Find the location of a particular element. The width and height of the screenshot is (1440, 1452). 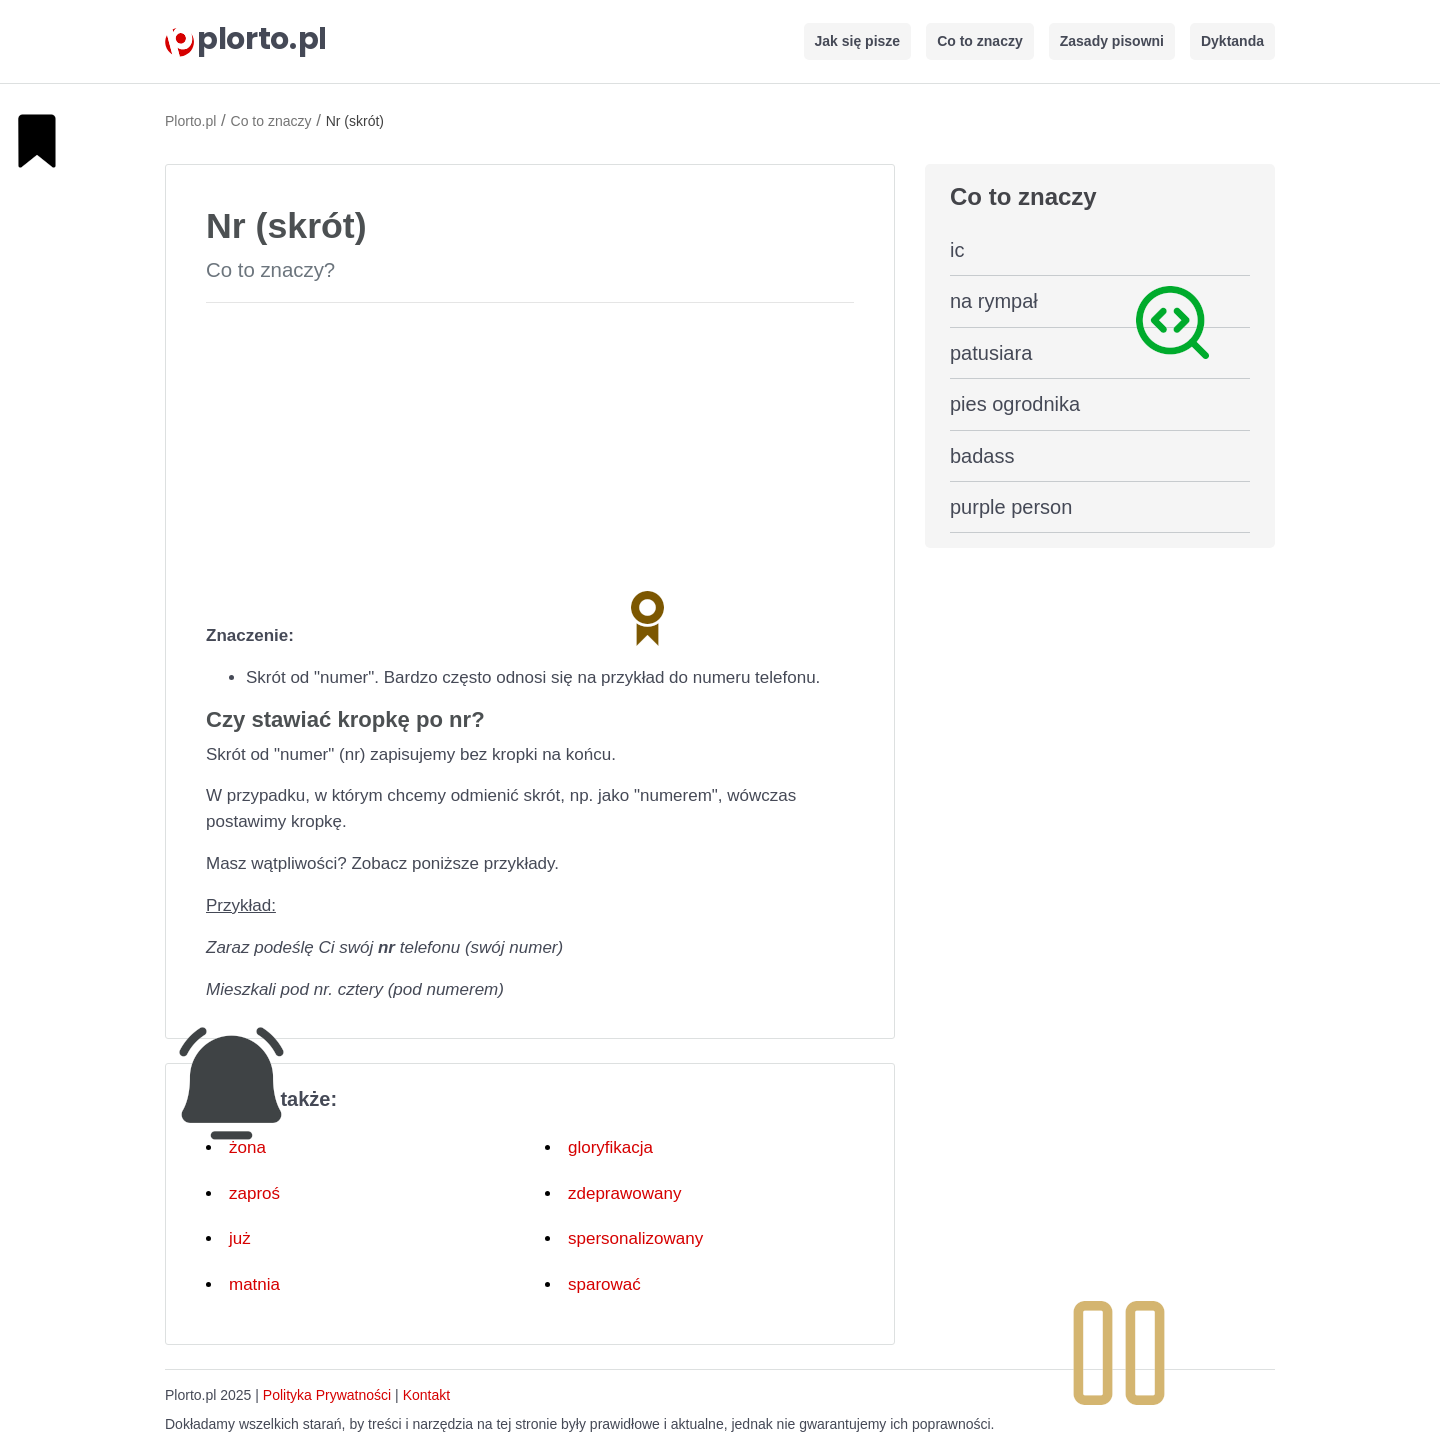

scan or search through code is located at coordinates (1172, 322).